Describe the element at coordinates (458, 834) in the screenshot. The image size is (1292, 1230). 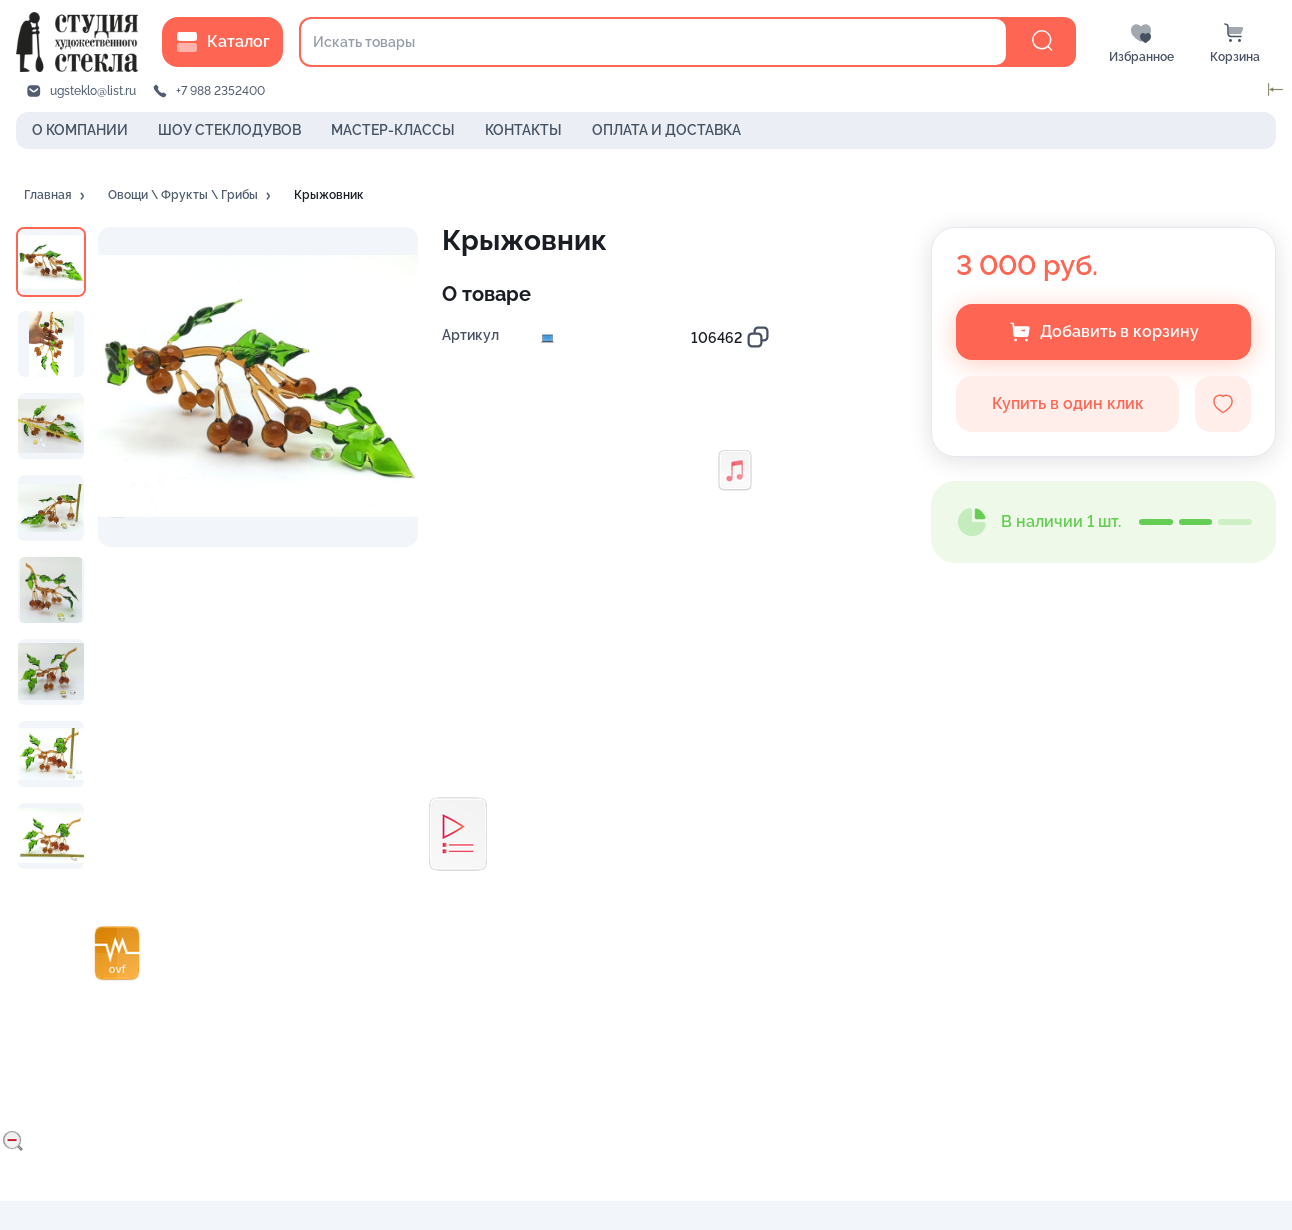
I see `open a playlist file` at that location.